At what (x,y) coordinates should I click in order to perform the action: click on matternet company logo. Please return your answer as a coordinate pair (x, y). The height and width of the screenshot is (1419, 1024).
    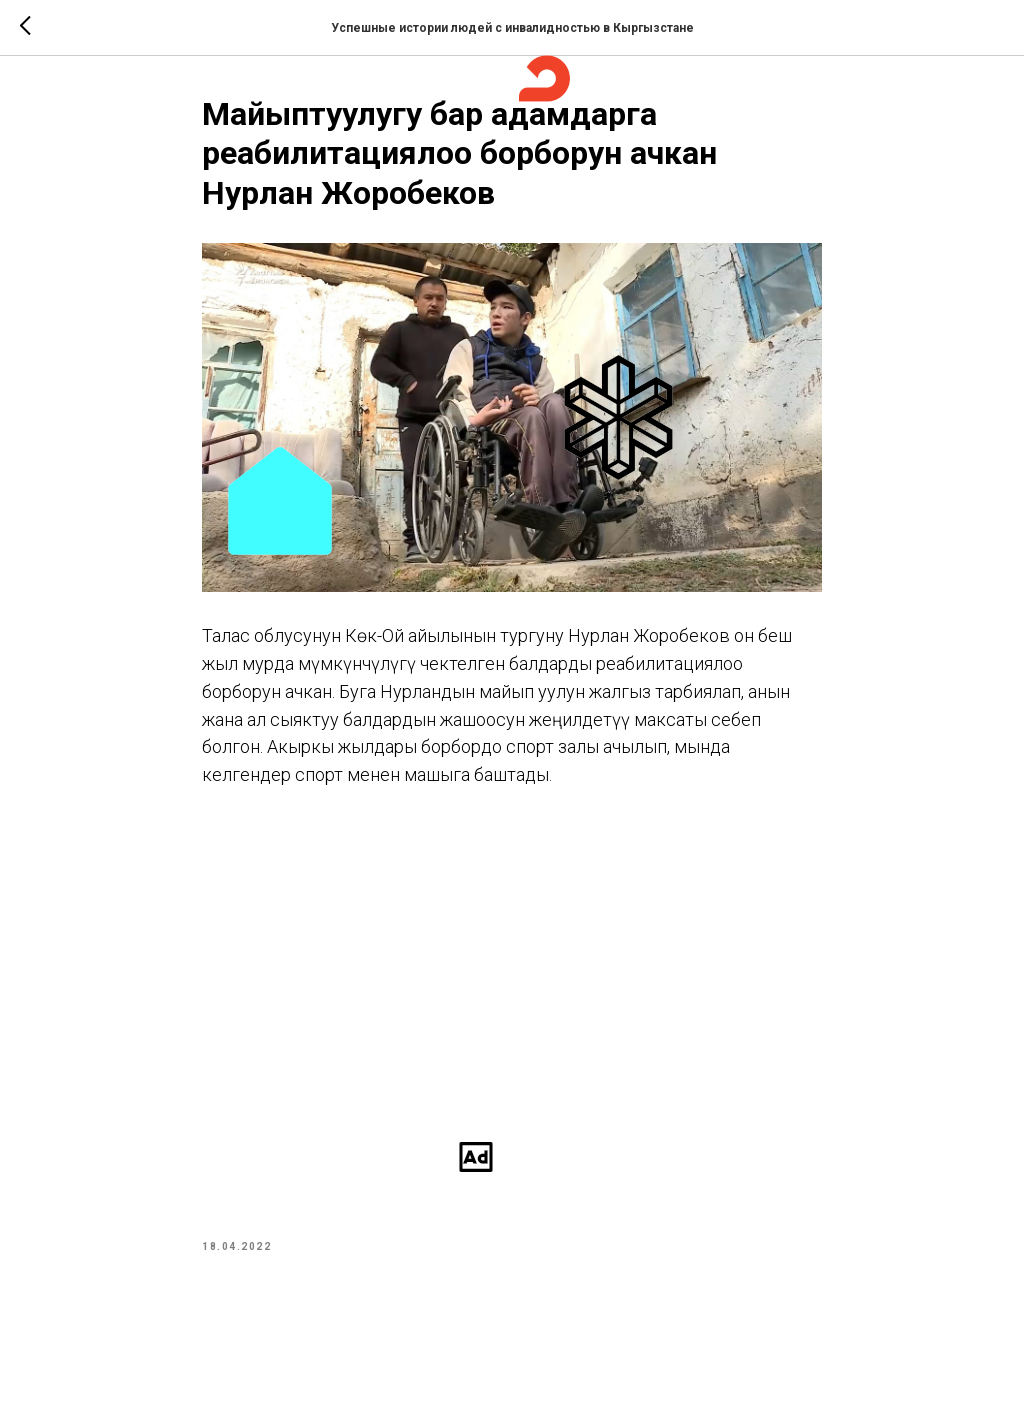
    Looking at the image, I should click on (618, 417).